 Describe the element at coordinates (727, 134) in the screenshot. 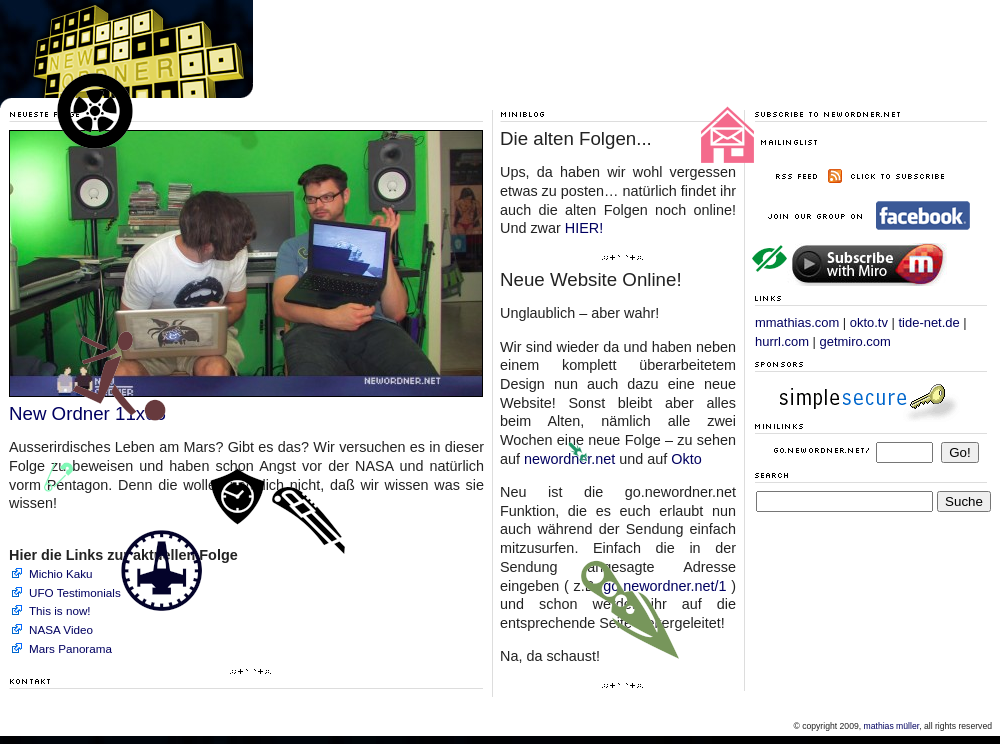

I see `find nearby post office locations` at that location.